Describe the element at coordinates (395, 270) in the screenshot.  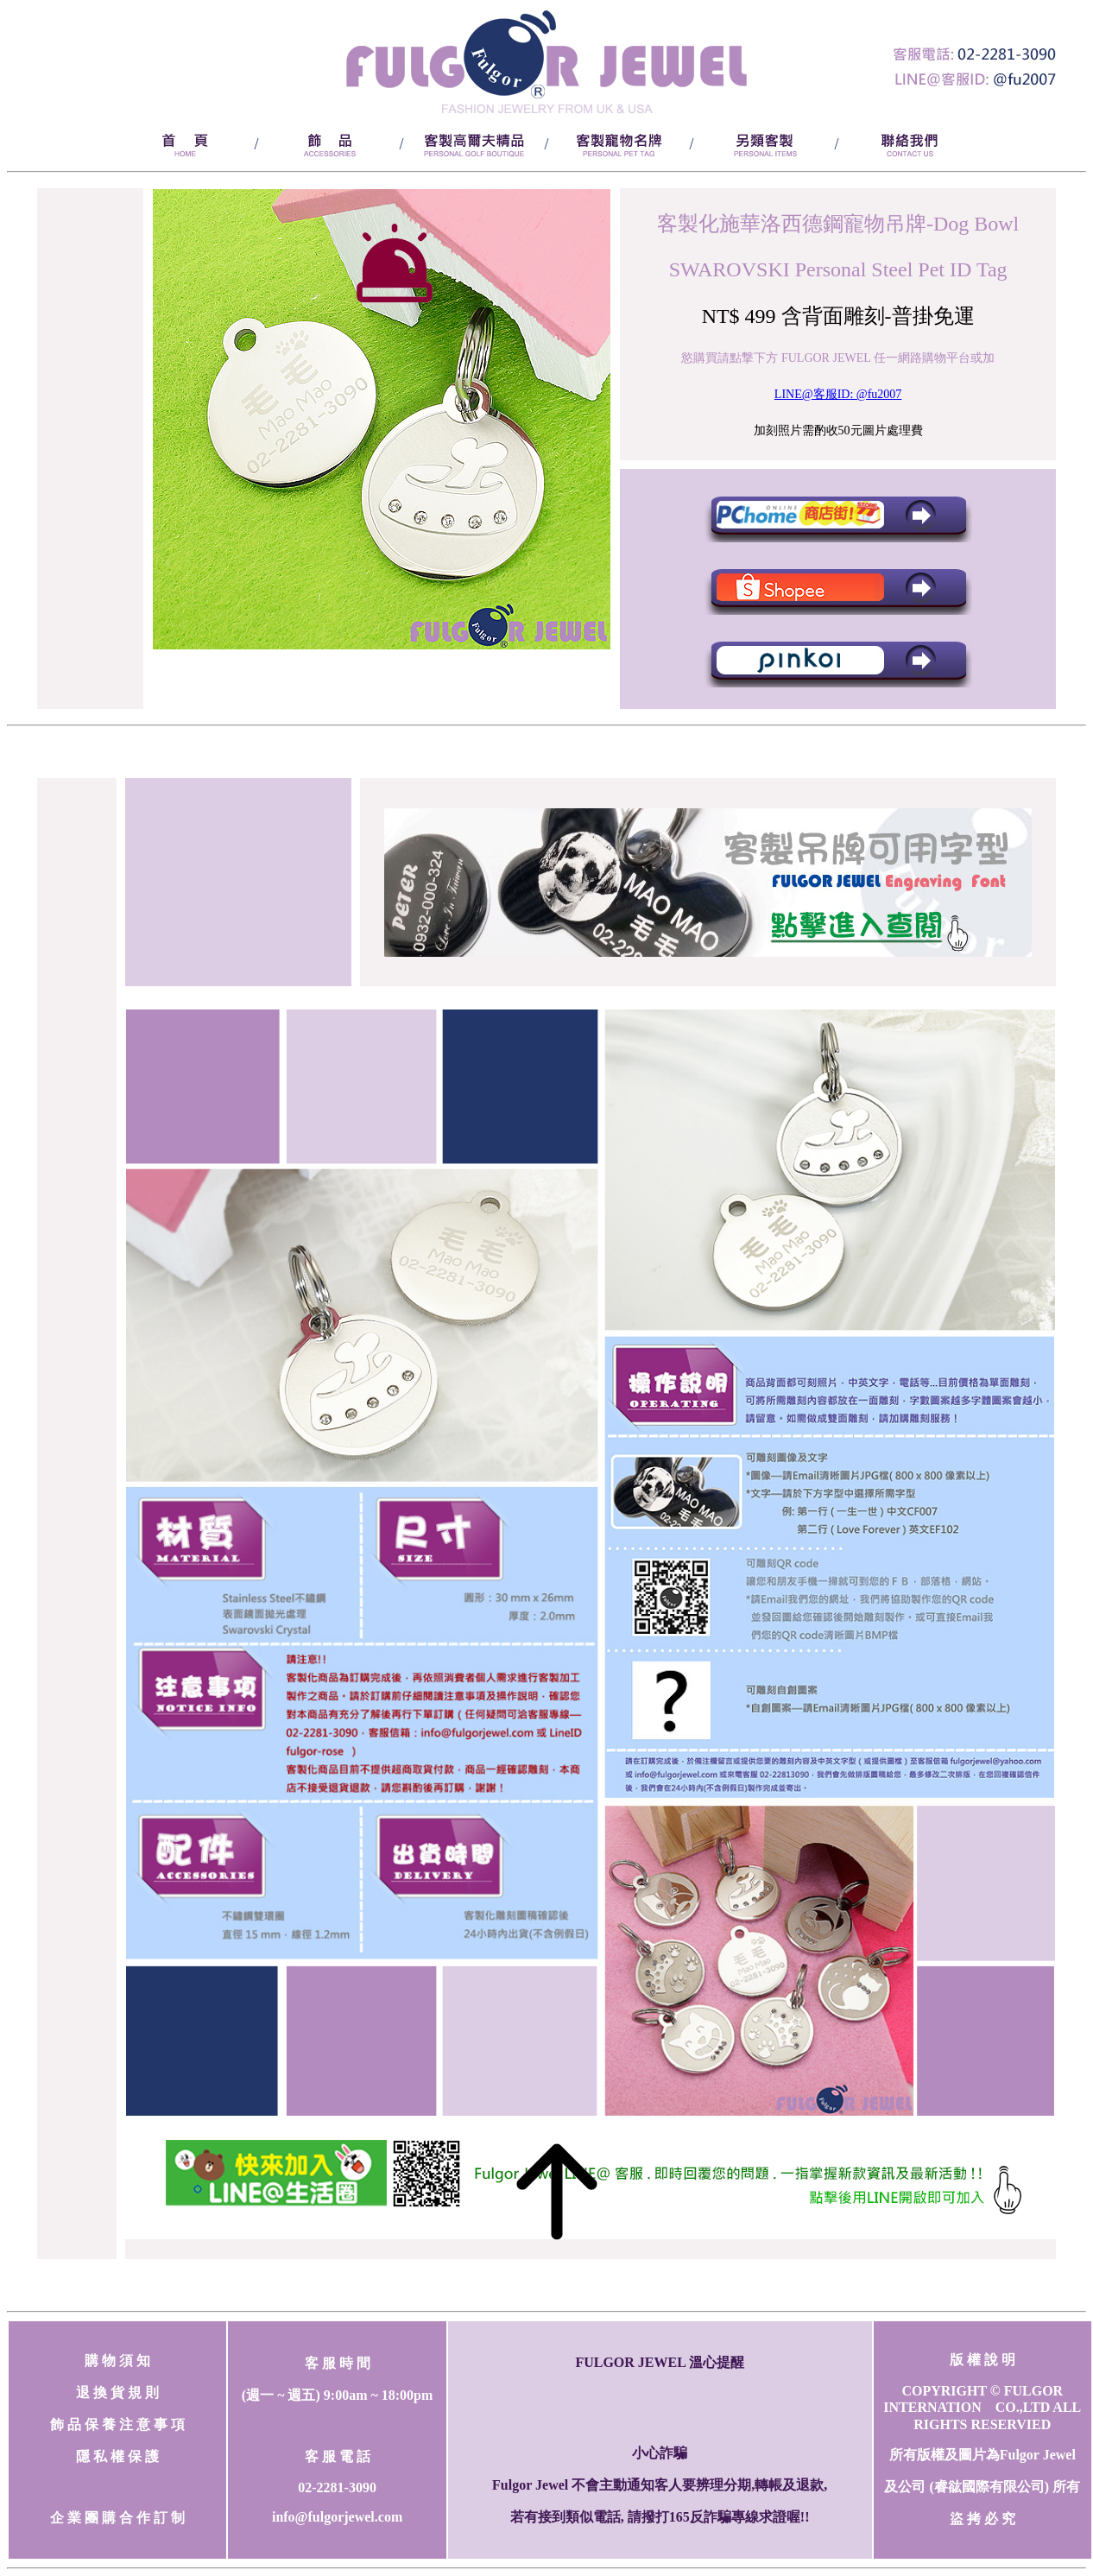
I see `indicates an active alert or emergency notification` at that location.